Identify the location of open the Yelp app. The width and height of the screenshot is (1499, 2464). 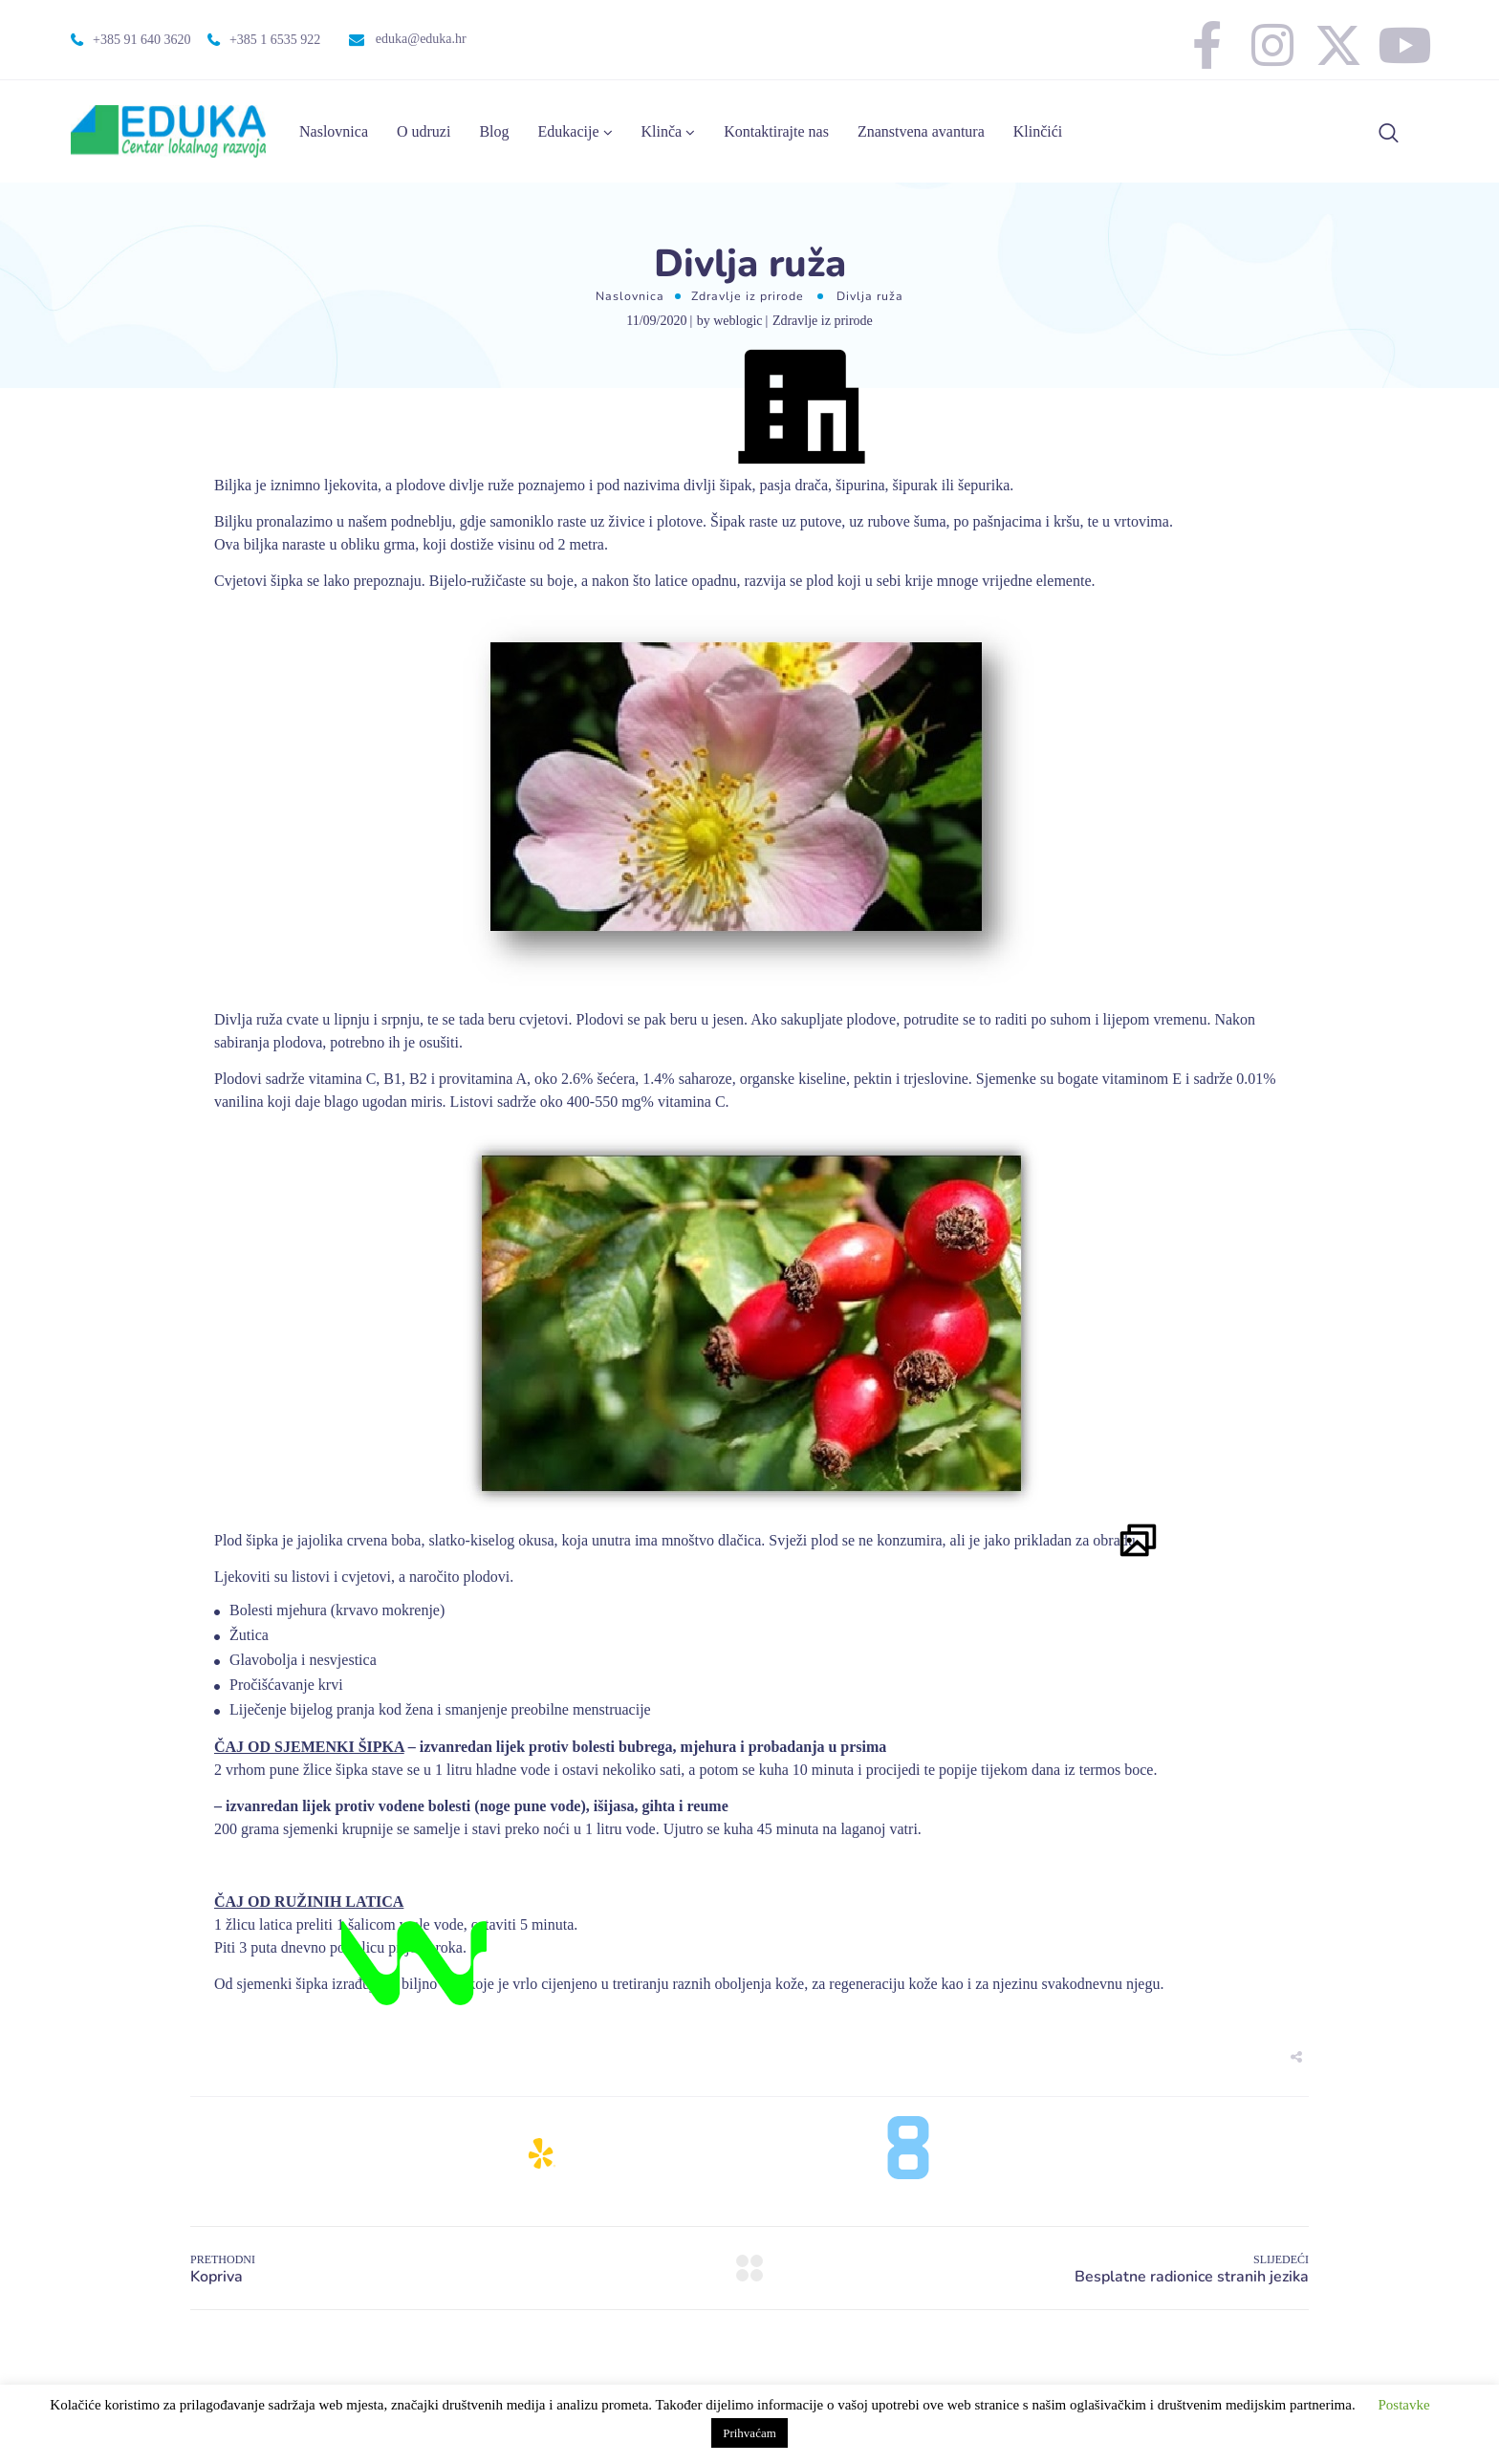
(542, 2153).